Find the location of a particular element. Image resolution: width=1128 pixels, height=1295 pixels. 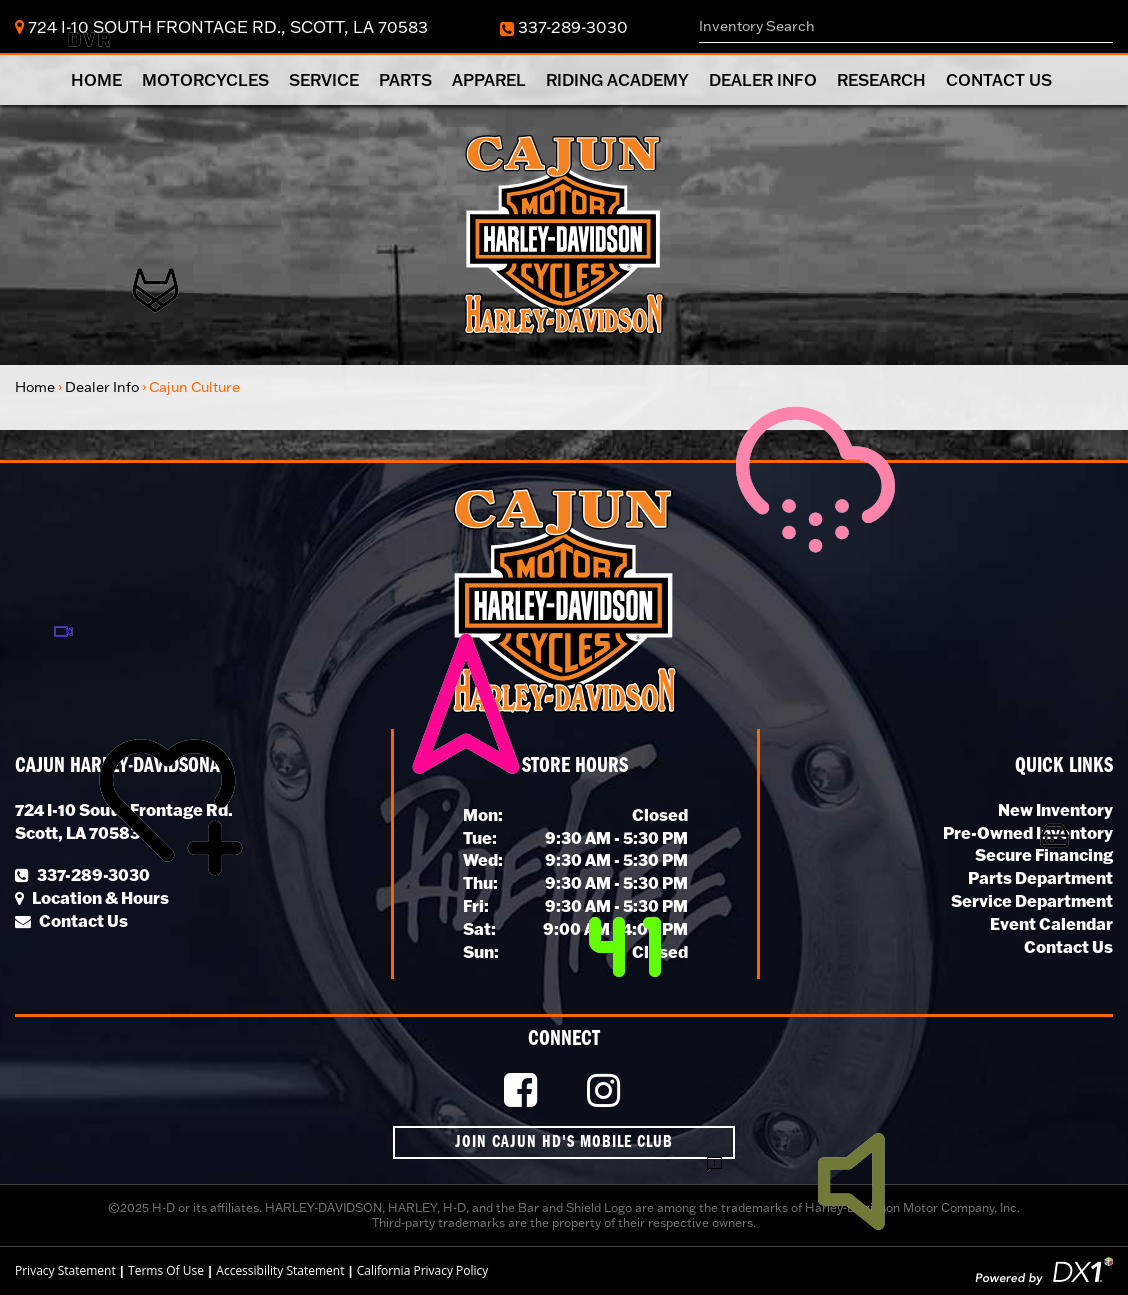

indicates snowy weather conditions is located at coordinates (815, 479).